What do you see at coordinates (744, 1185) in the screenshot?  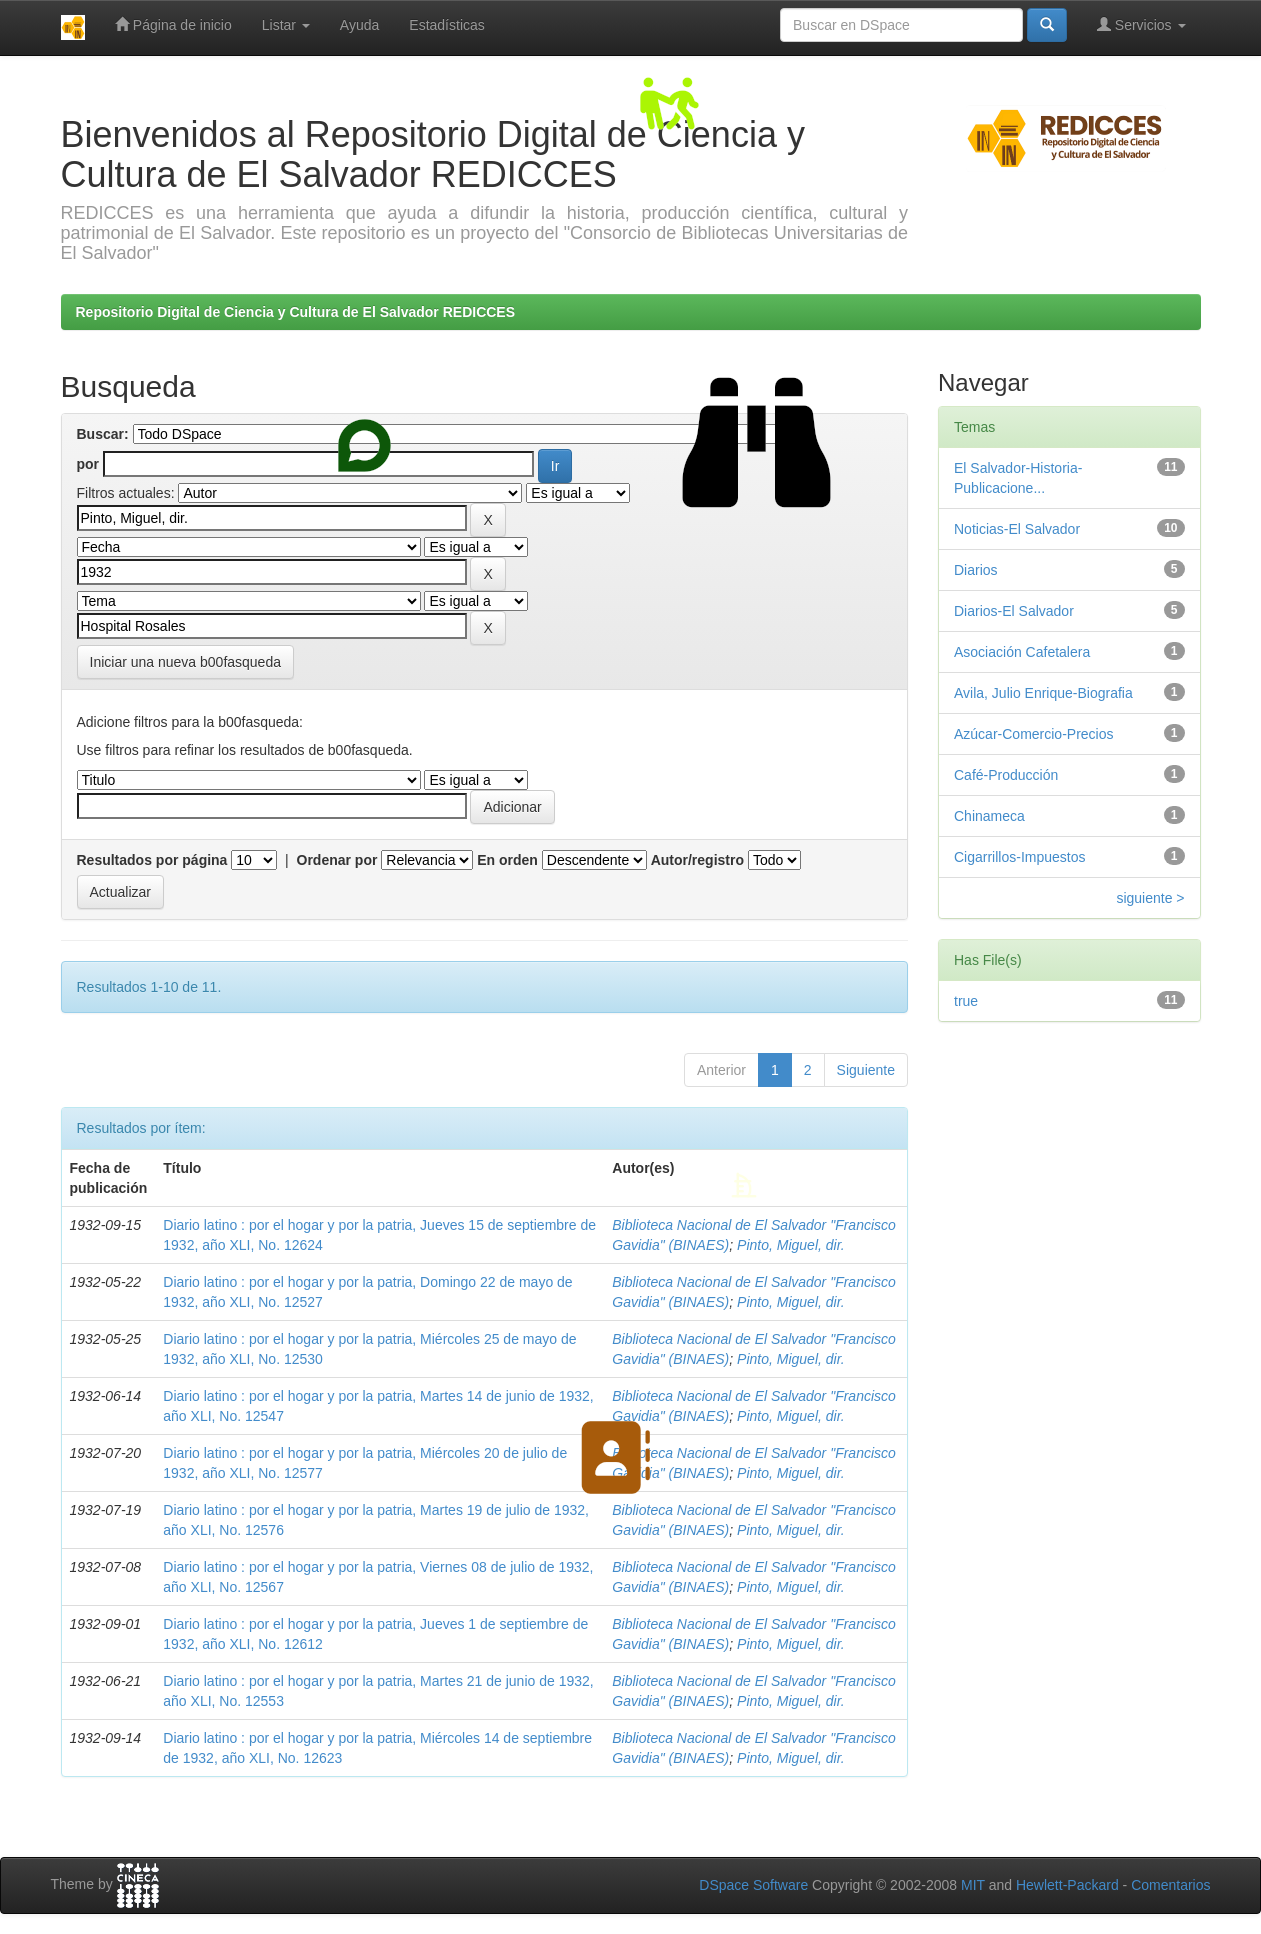 I see `view landmark or tourist attraction` at bounding box center [744, 1185].